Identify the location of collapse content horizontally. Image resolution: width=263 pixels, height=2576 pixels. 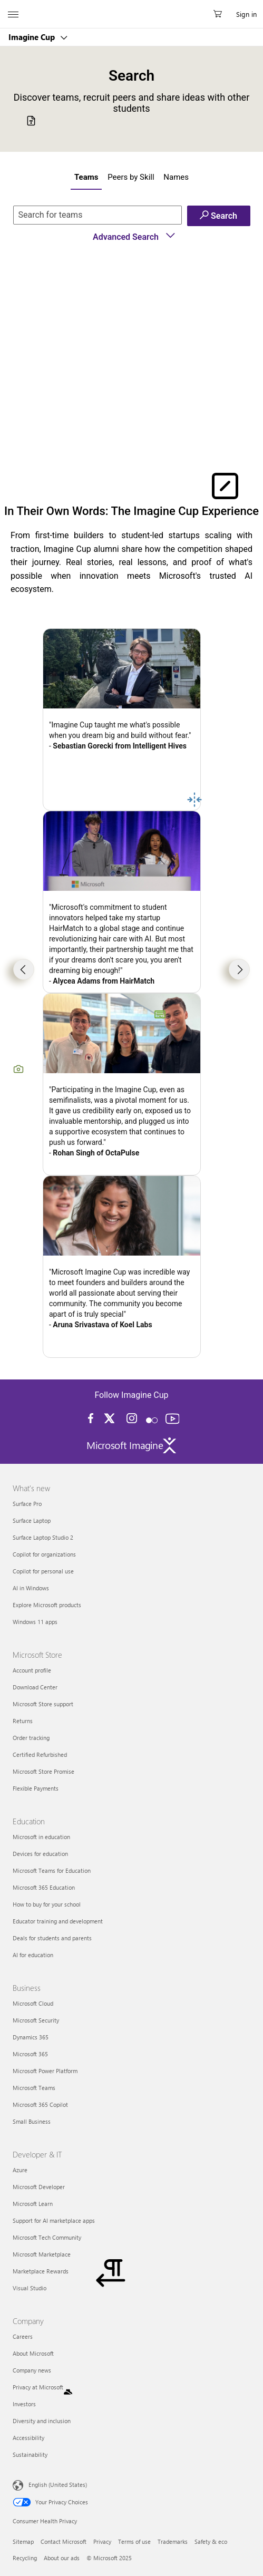
(194, 800).